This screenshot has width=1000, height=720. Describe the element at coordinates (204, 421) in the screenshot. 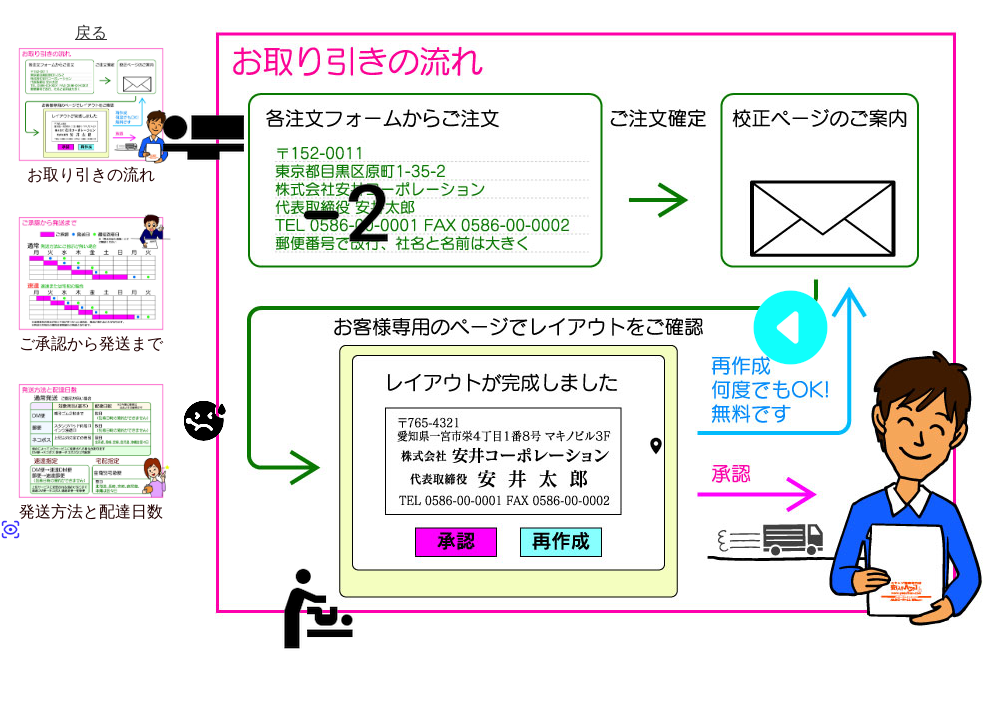

I see `report feeling unwell or sick` at that location.